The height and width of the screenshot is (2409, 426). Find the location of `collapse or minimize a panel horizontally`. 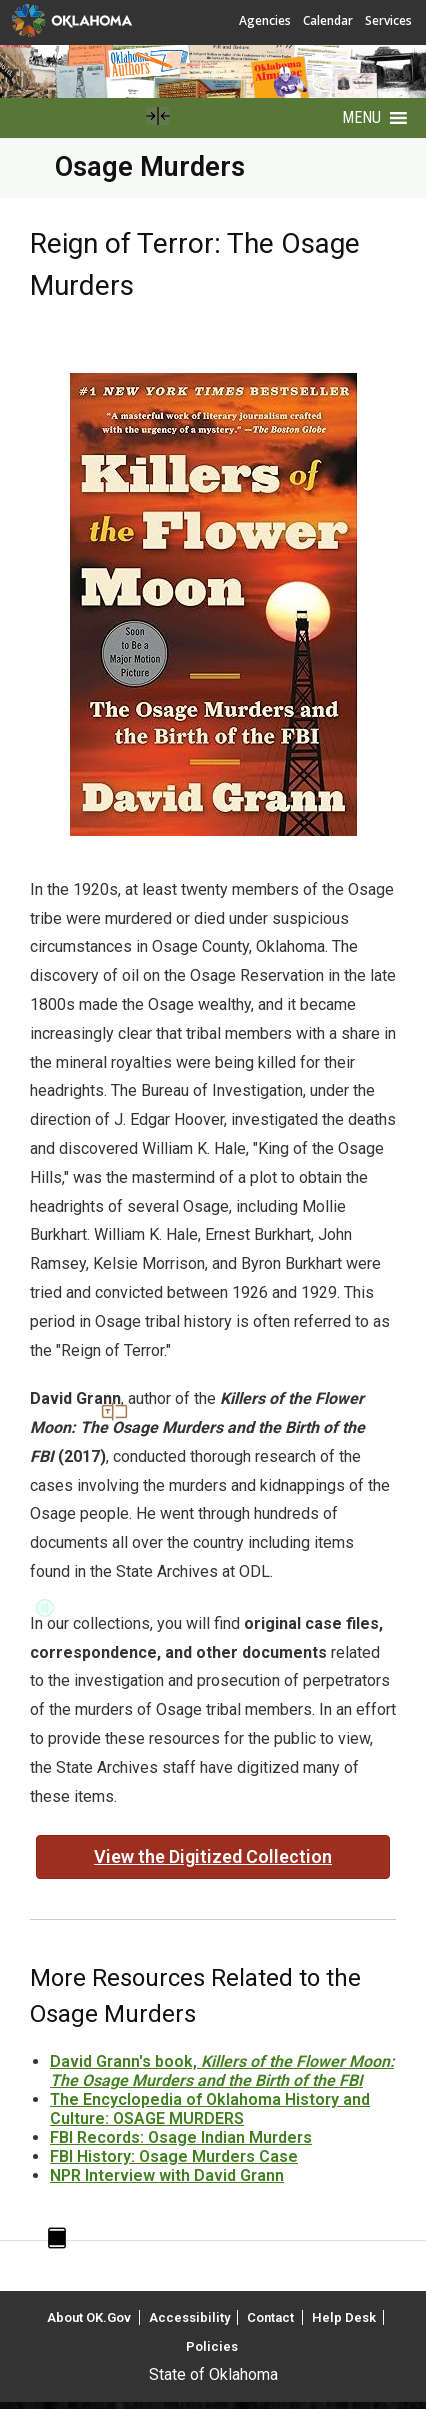

collapse or minimize a panel horizontally is located at coordinates (158, 116).